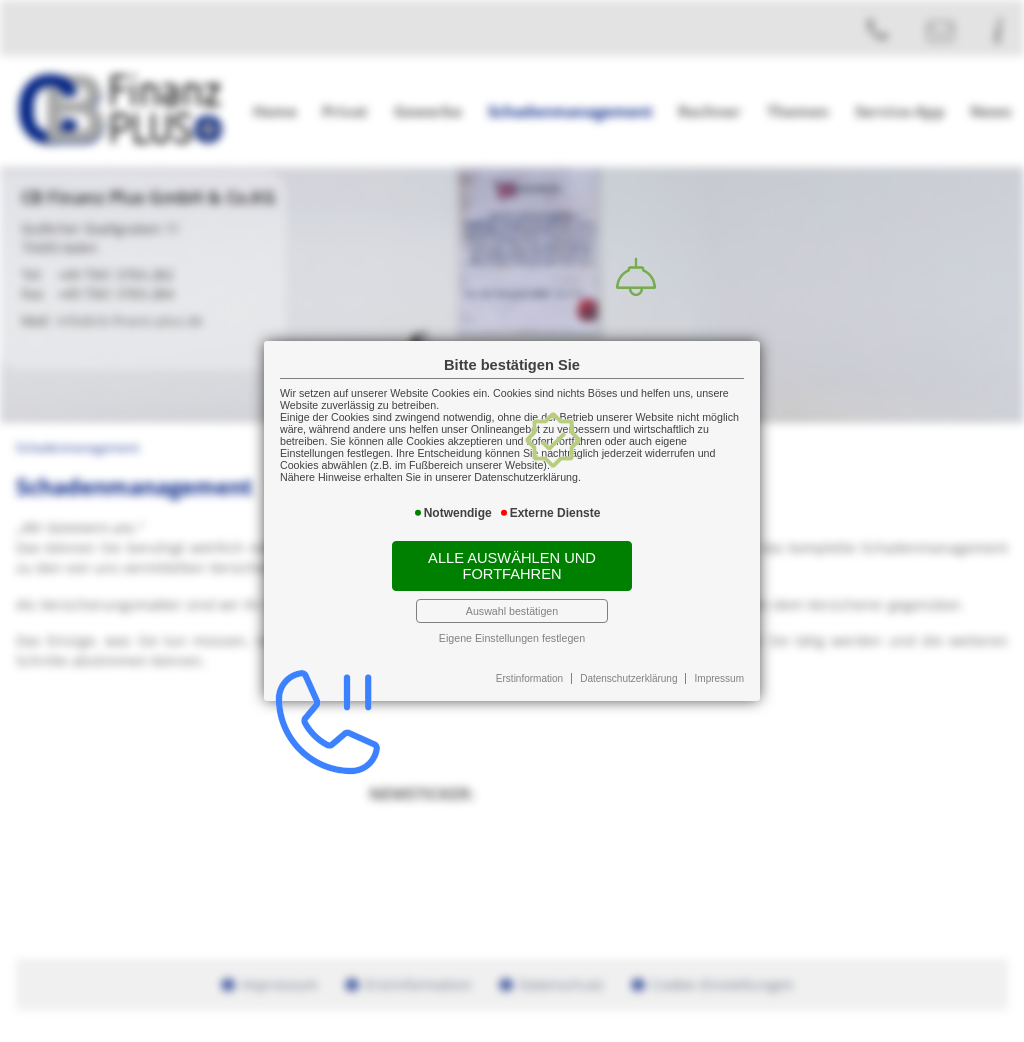  Describe the element at coordinates (553, 440) in the screenshot. I see `indicates a verified or authenticated account` at that location.